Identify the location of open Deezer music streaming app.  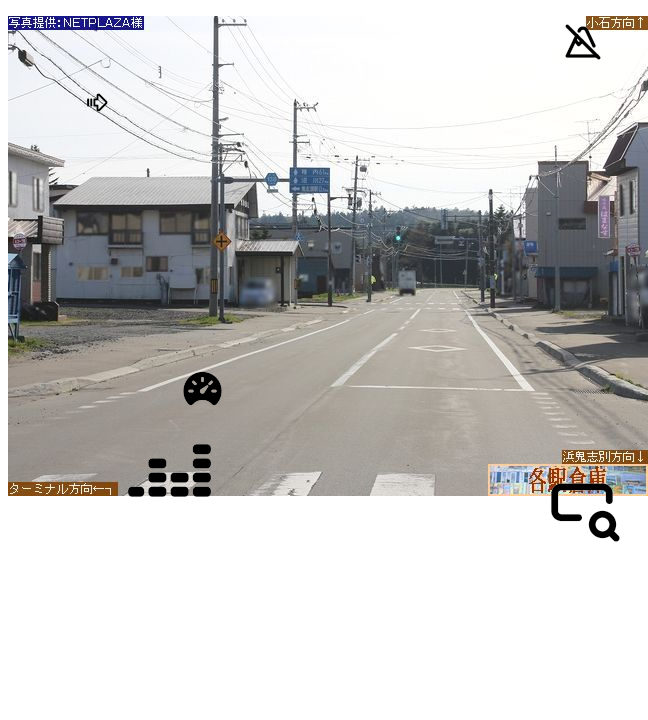
(168, 472).